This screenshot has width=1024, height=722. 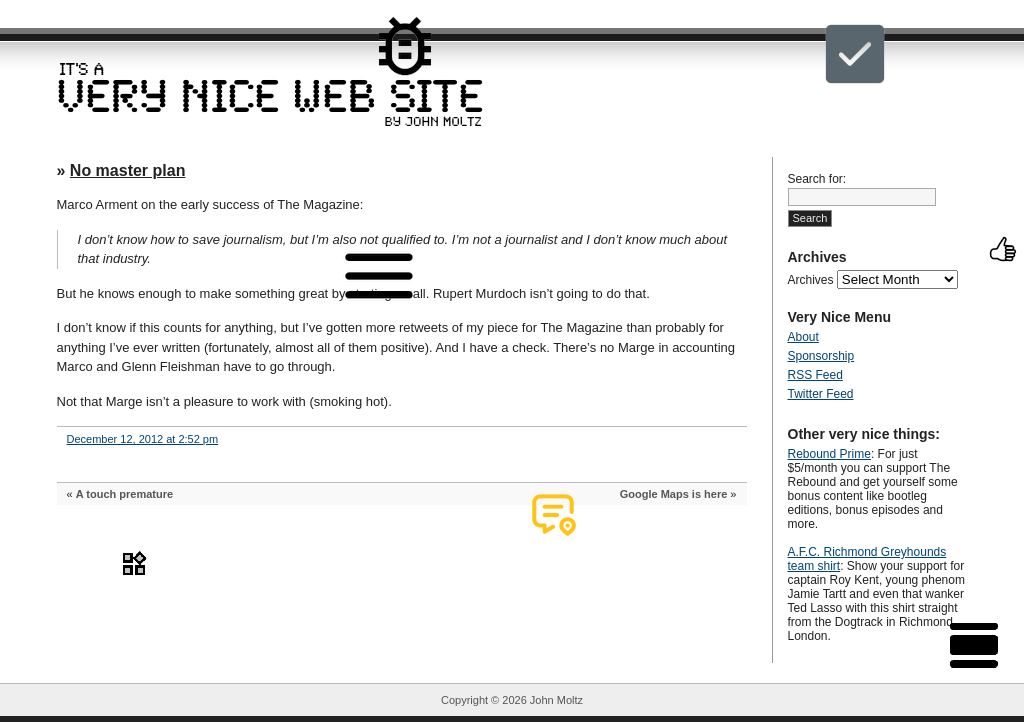 I want to click on like or upvote content, so click(x=1003, y=249).